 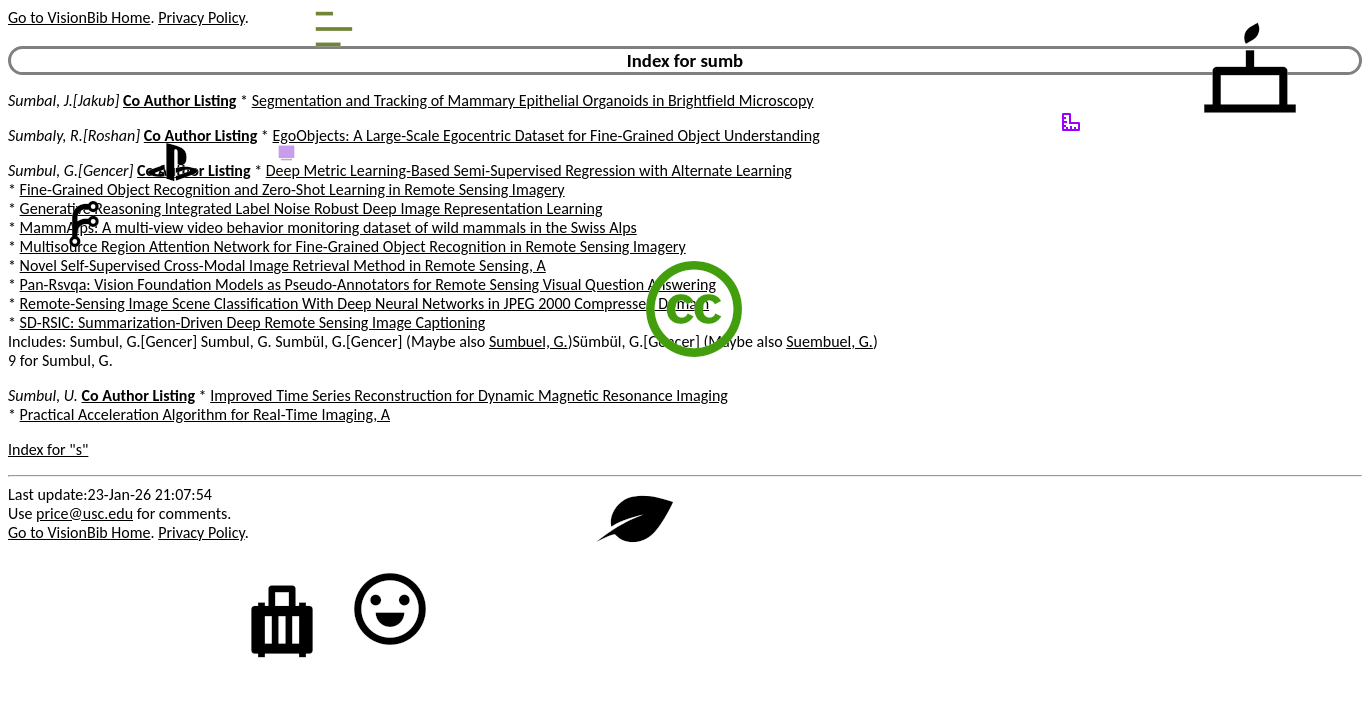 I want to click on open forgejo git repository, so click(x=84, y=224).